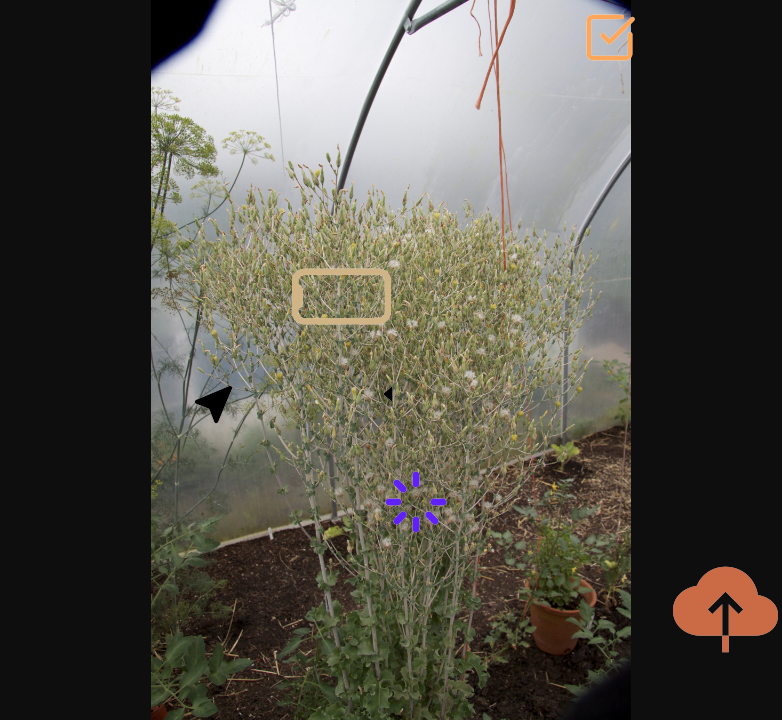 Image resolution: width=782 pixels, height=720 pixels. Describe the element at coordinates (388, 394) in the screenshot. I see `go back to the previous screen` at that location.